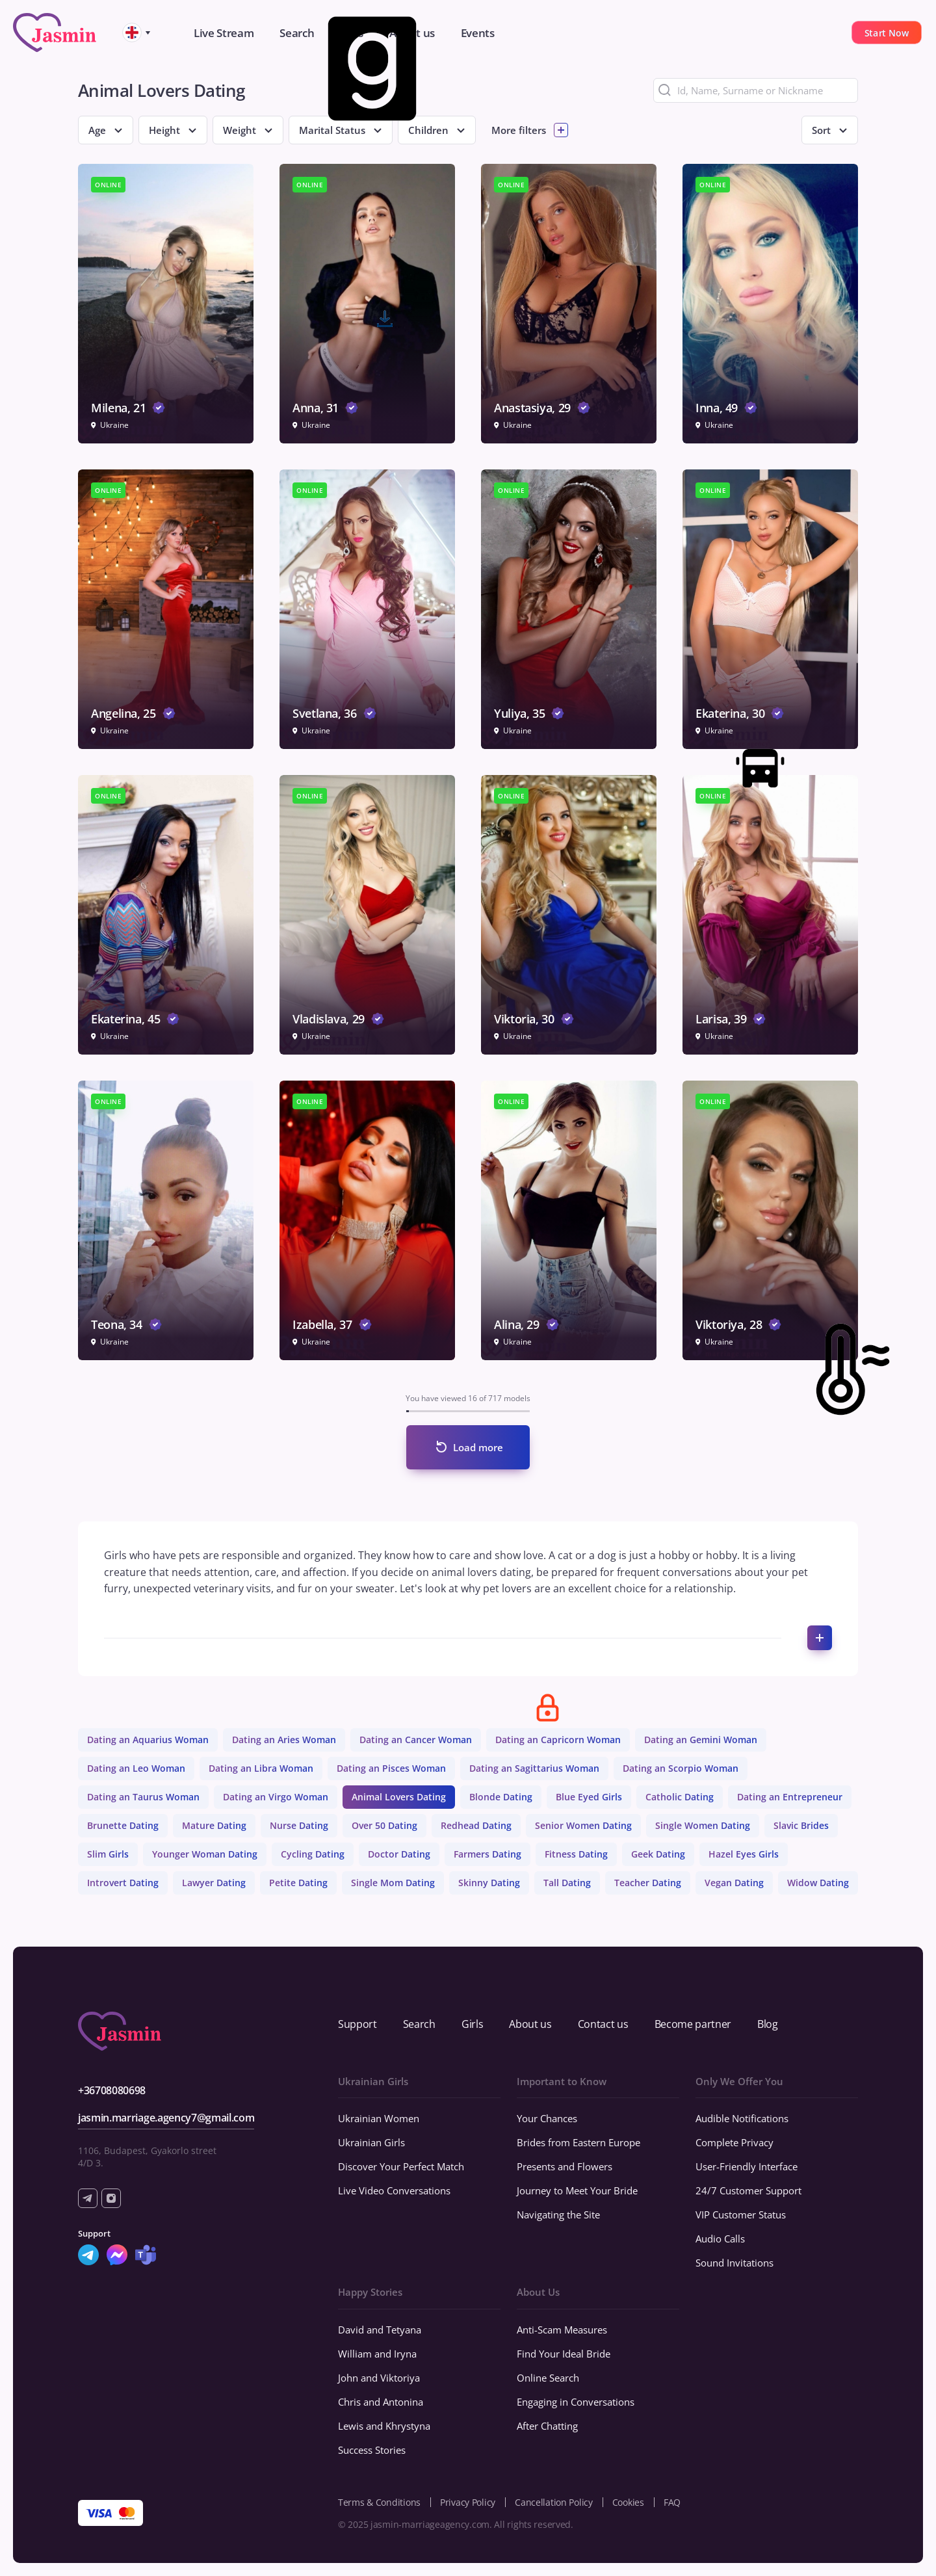 This screenshot has height=2576, width=936. What do you see at coordinates (844, 1369) in the screenshot?
I see `indicates high temperature or heat warning` at bounding box center [844, 1369].